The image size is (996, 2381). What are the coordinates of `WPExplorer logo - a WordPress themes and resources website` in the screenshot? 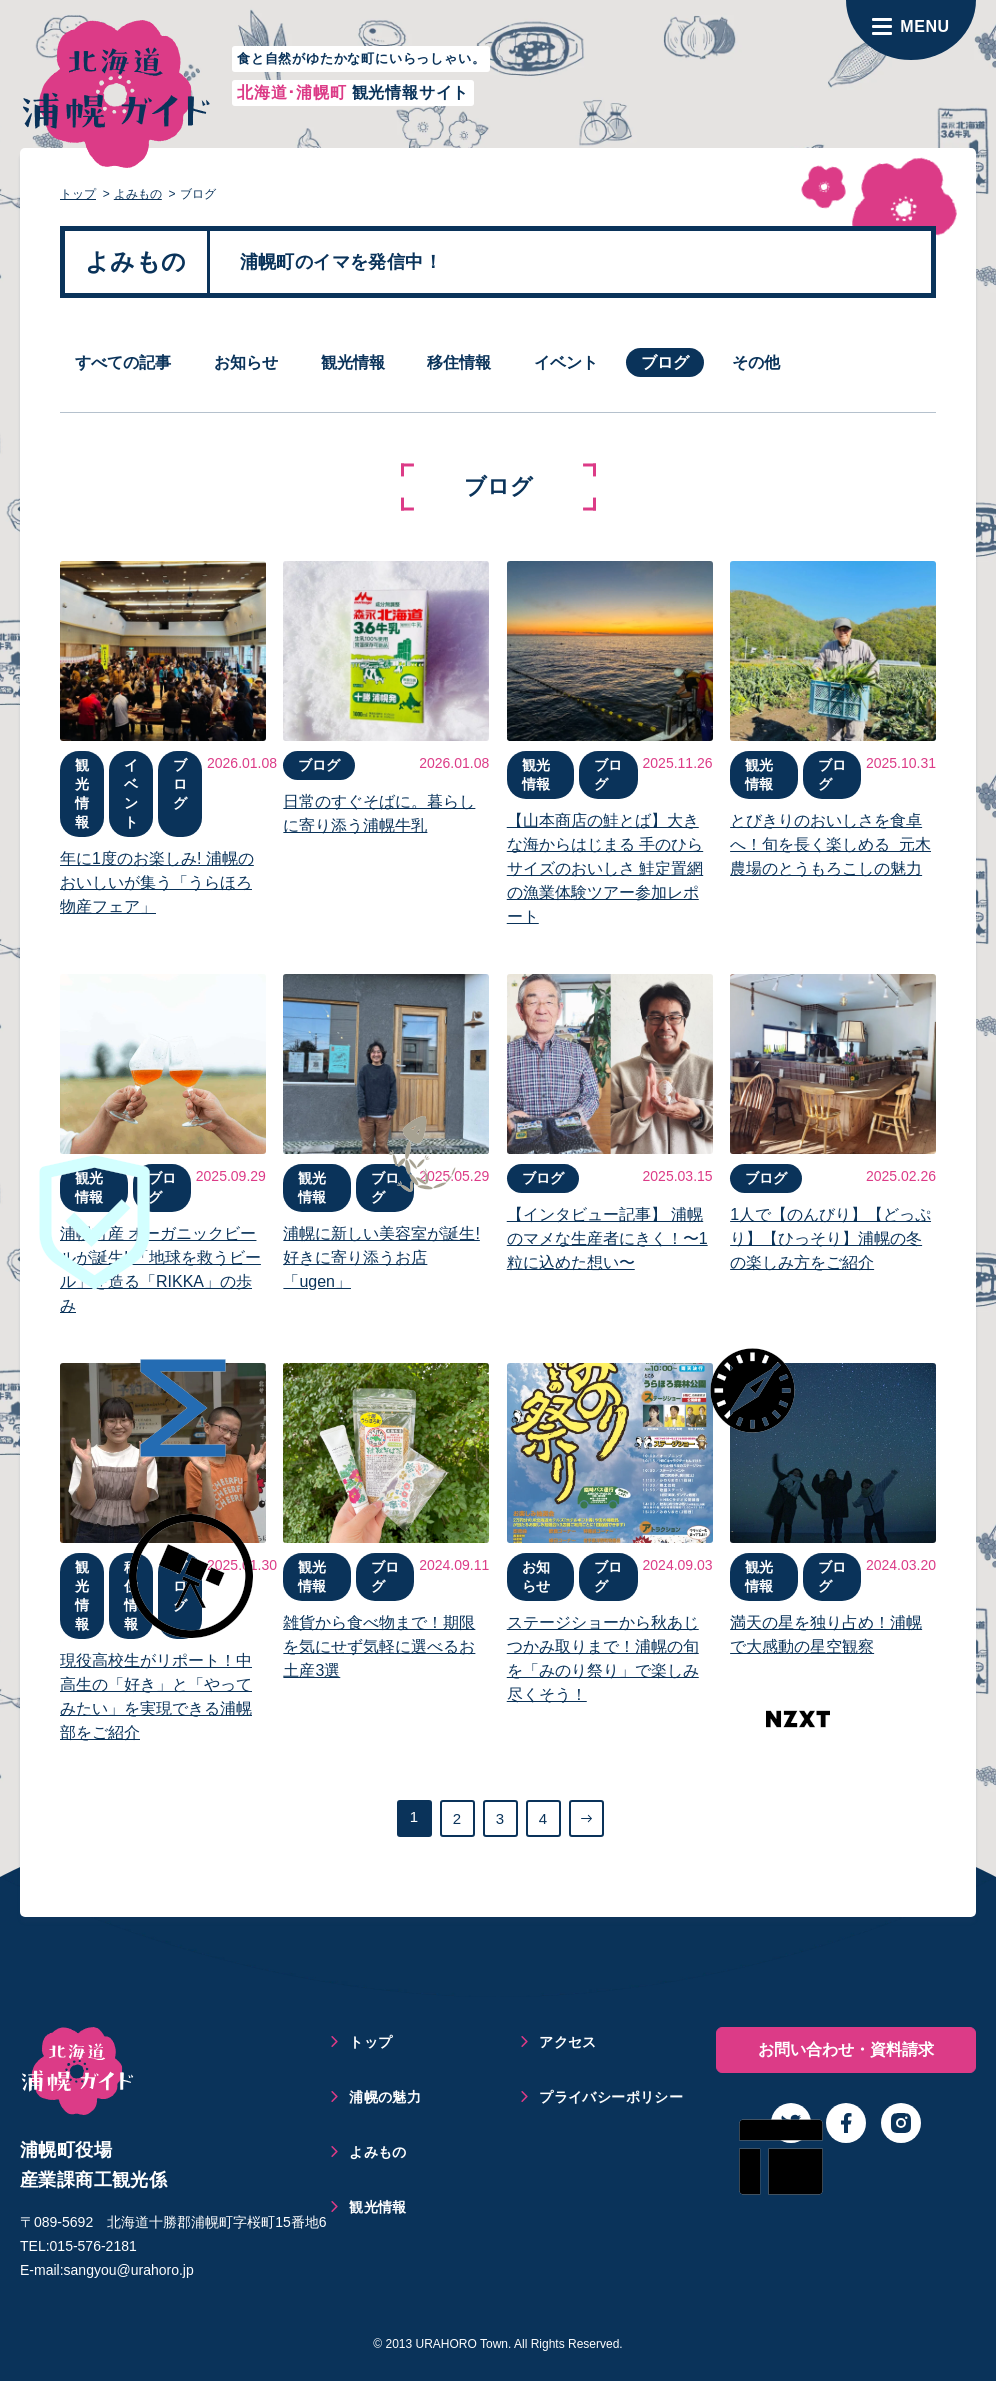 It's located at (191, 1576).